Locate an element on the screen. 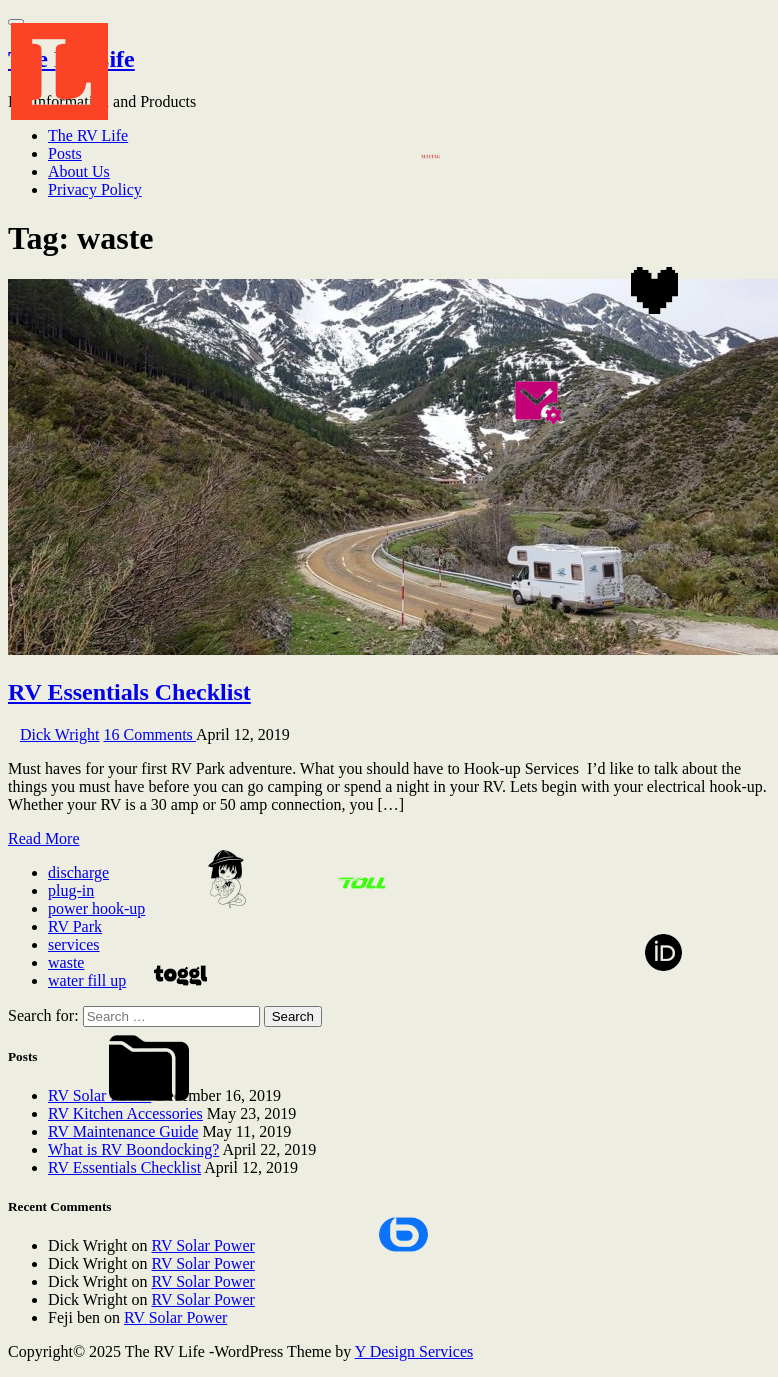 The width and height of the screenshot is (778, 1377). open proton drive cloud storage is located at coordinates (149, 1068).